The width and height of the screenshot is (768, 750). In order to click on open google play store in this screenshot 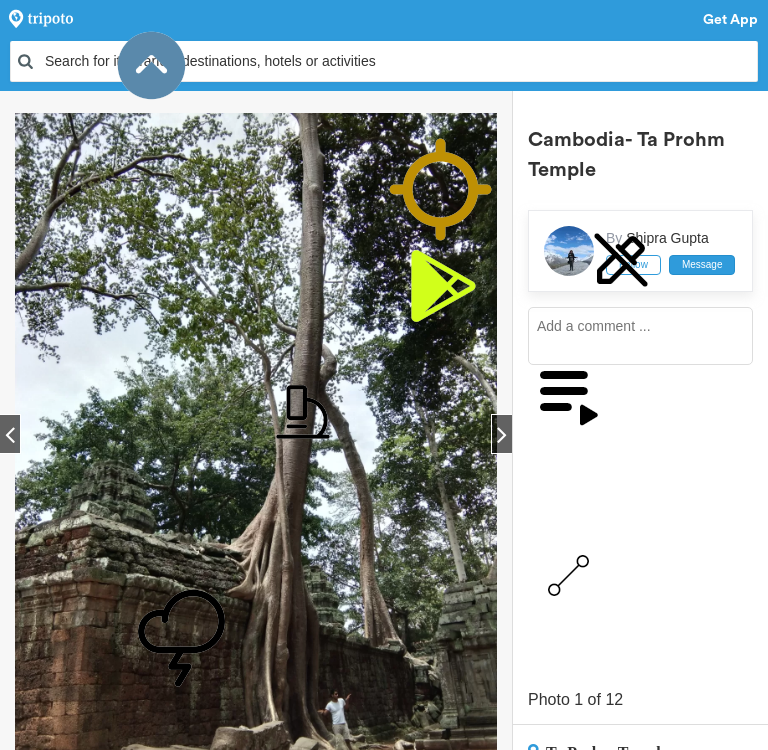, I will do `click(437, 286)`.